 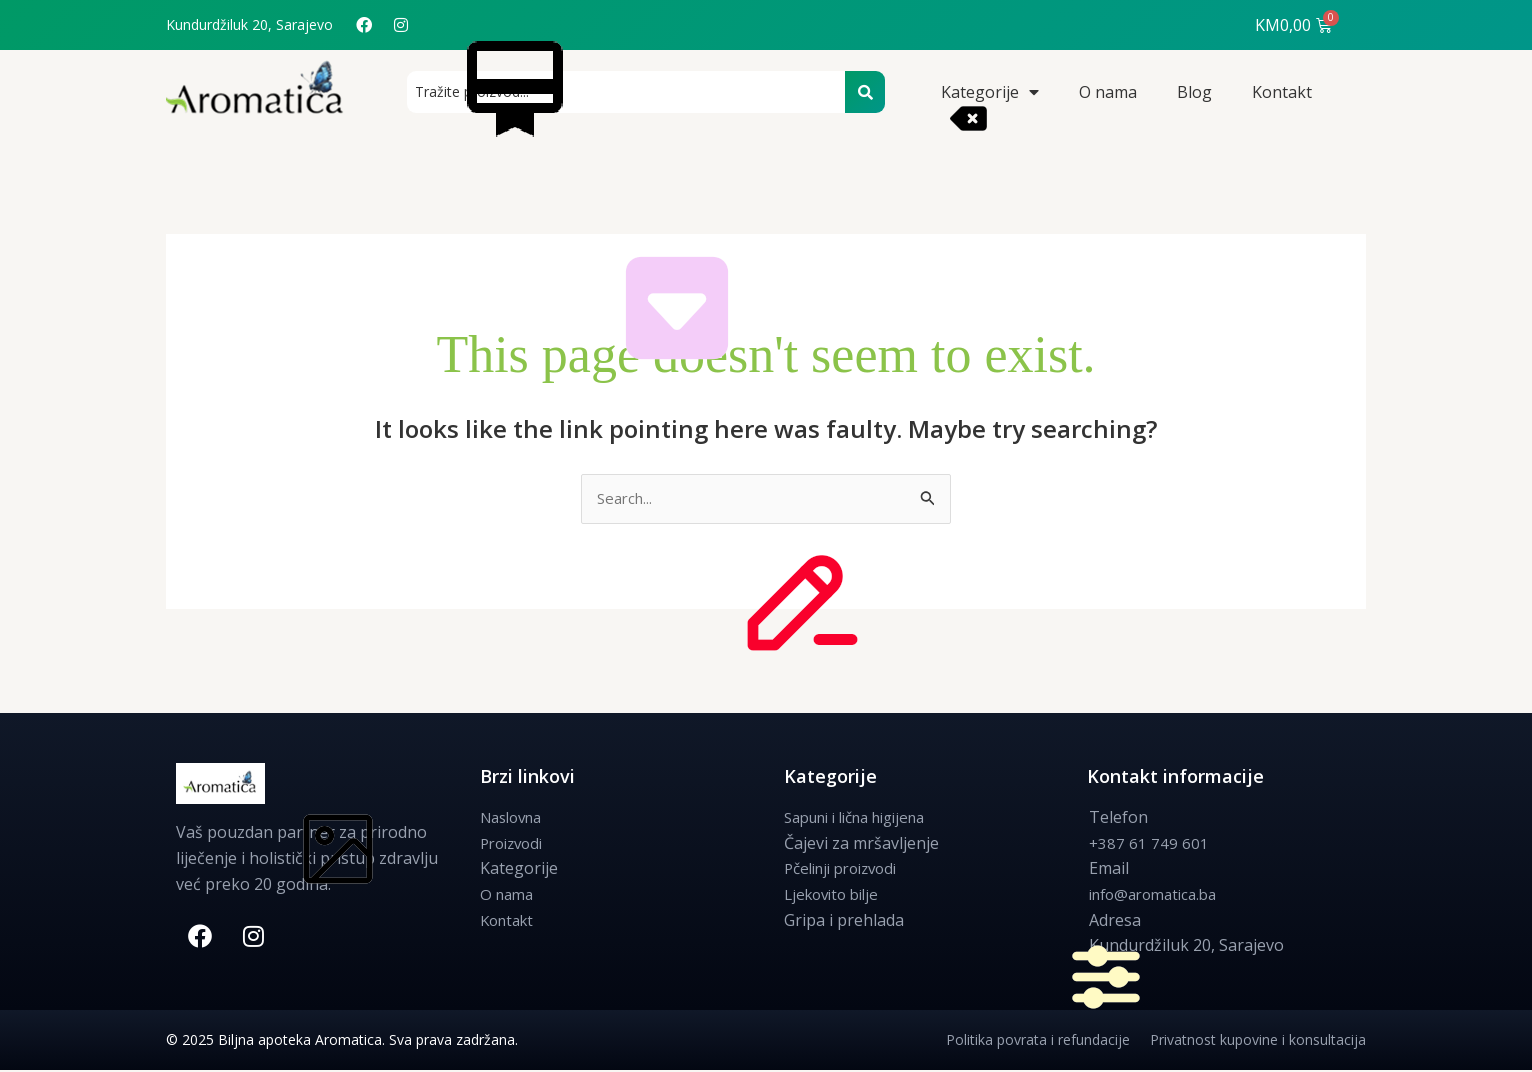 What do you see at coordinates (338, 849) in the screenshot?
I see `add or upload an image` at bounding box center [338, 849].